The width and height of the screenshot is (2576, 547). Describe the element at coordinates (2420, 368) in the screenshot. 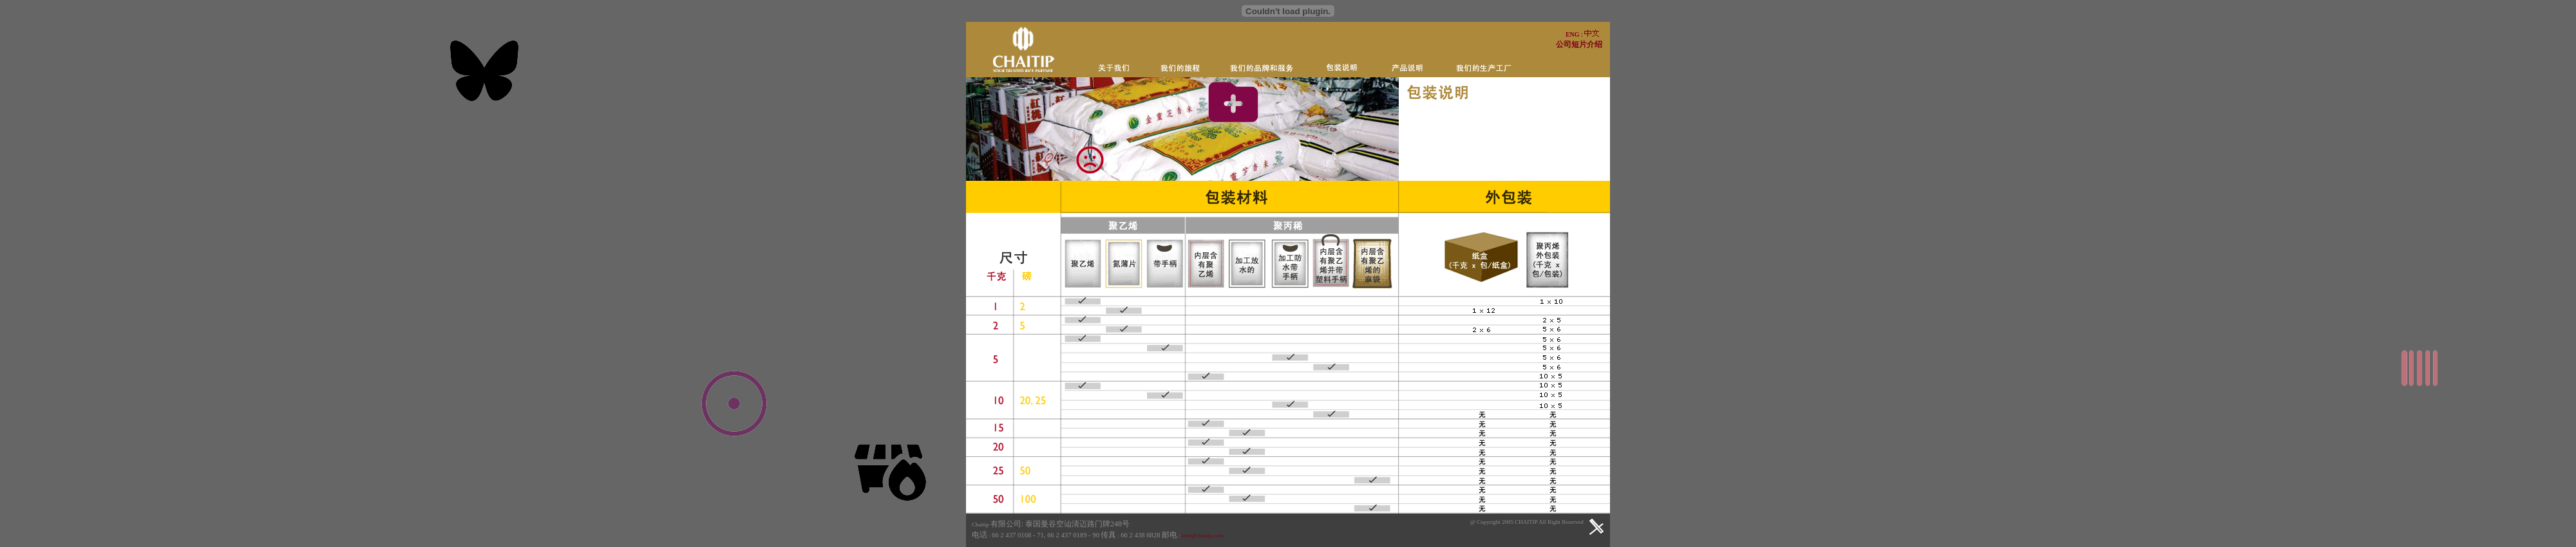

I see `scan a barcode` at that location.